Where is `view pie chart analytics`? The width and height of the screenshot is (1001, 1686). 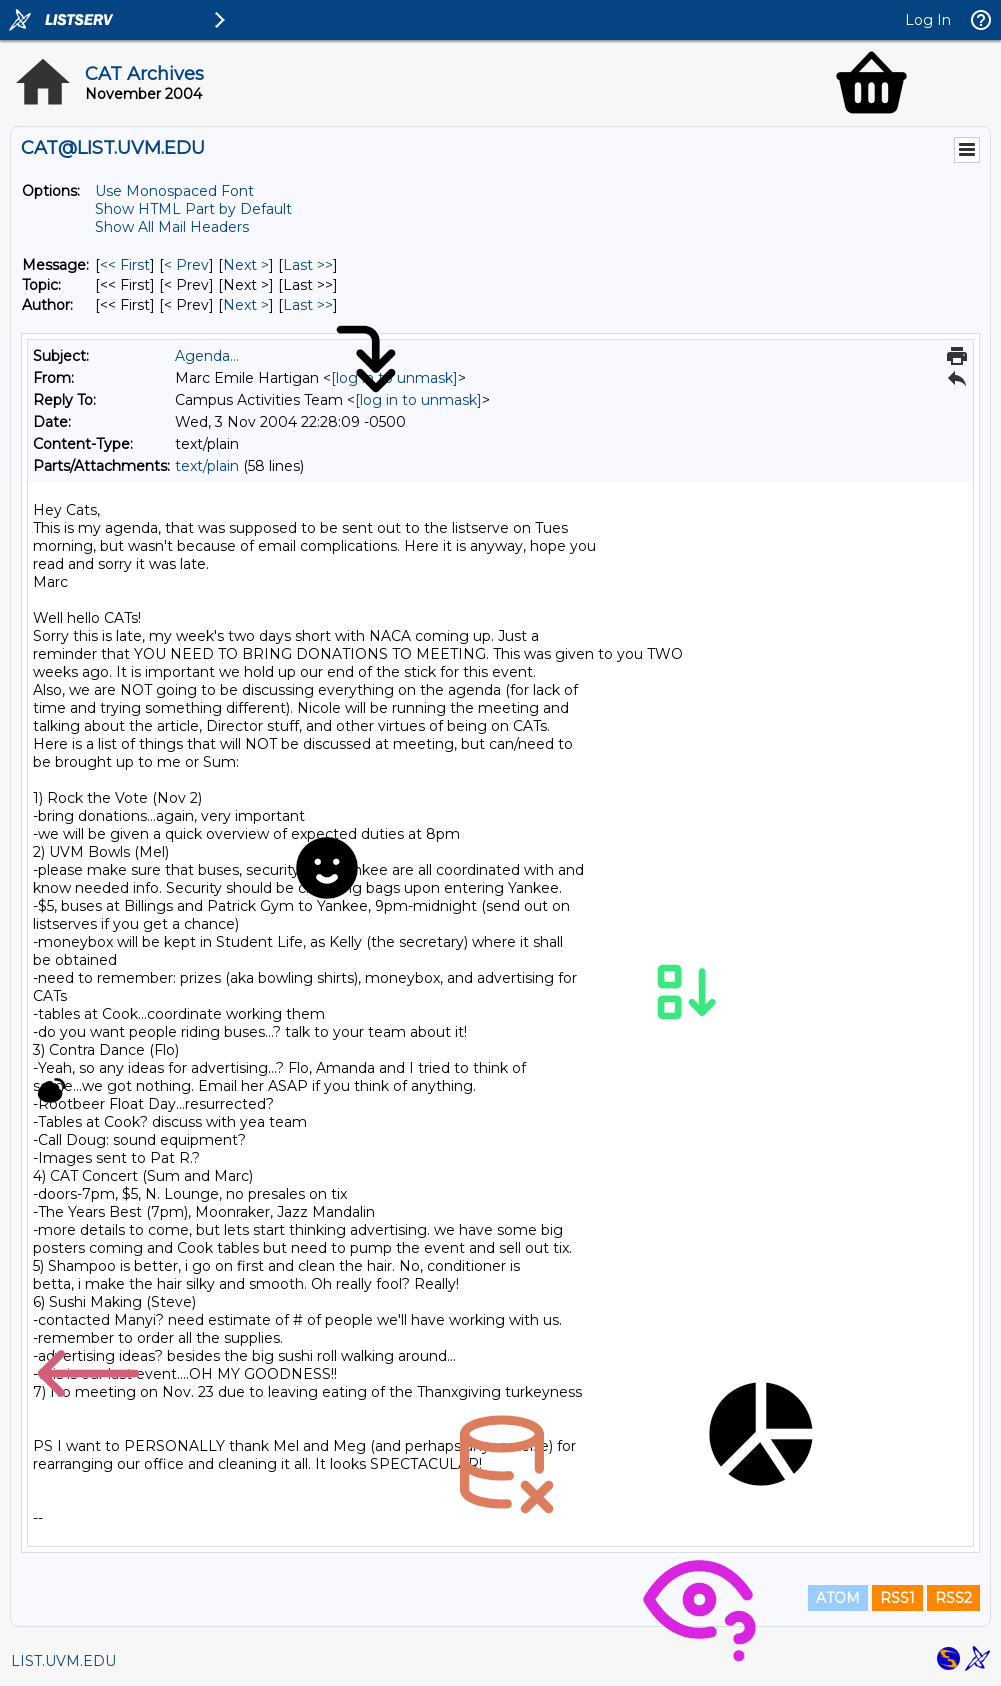
view pie chart analytics is located at coordinates (761, 1434).